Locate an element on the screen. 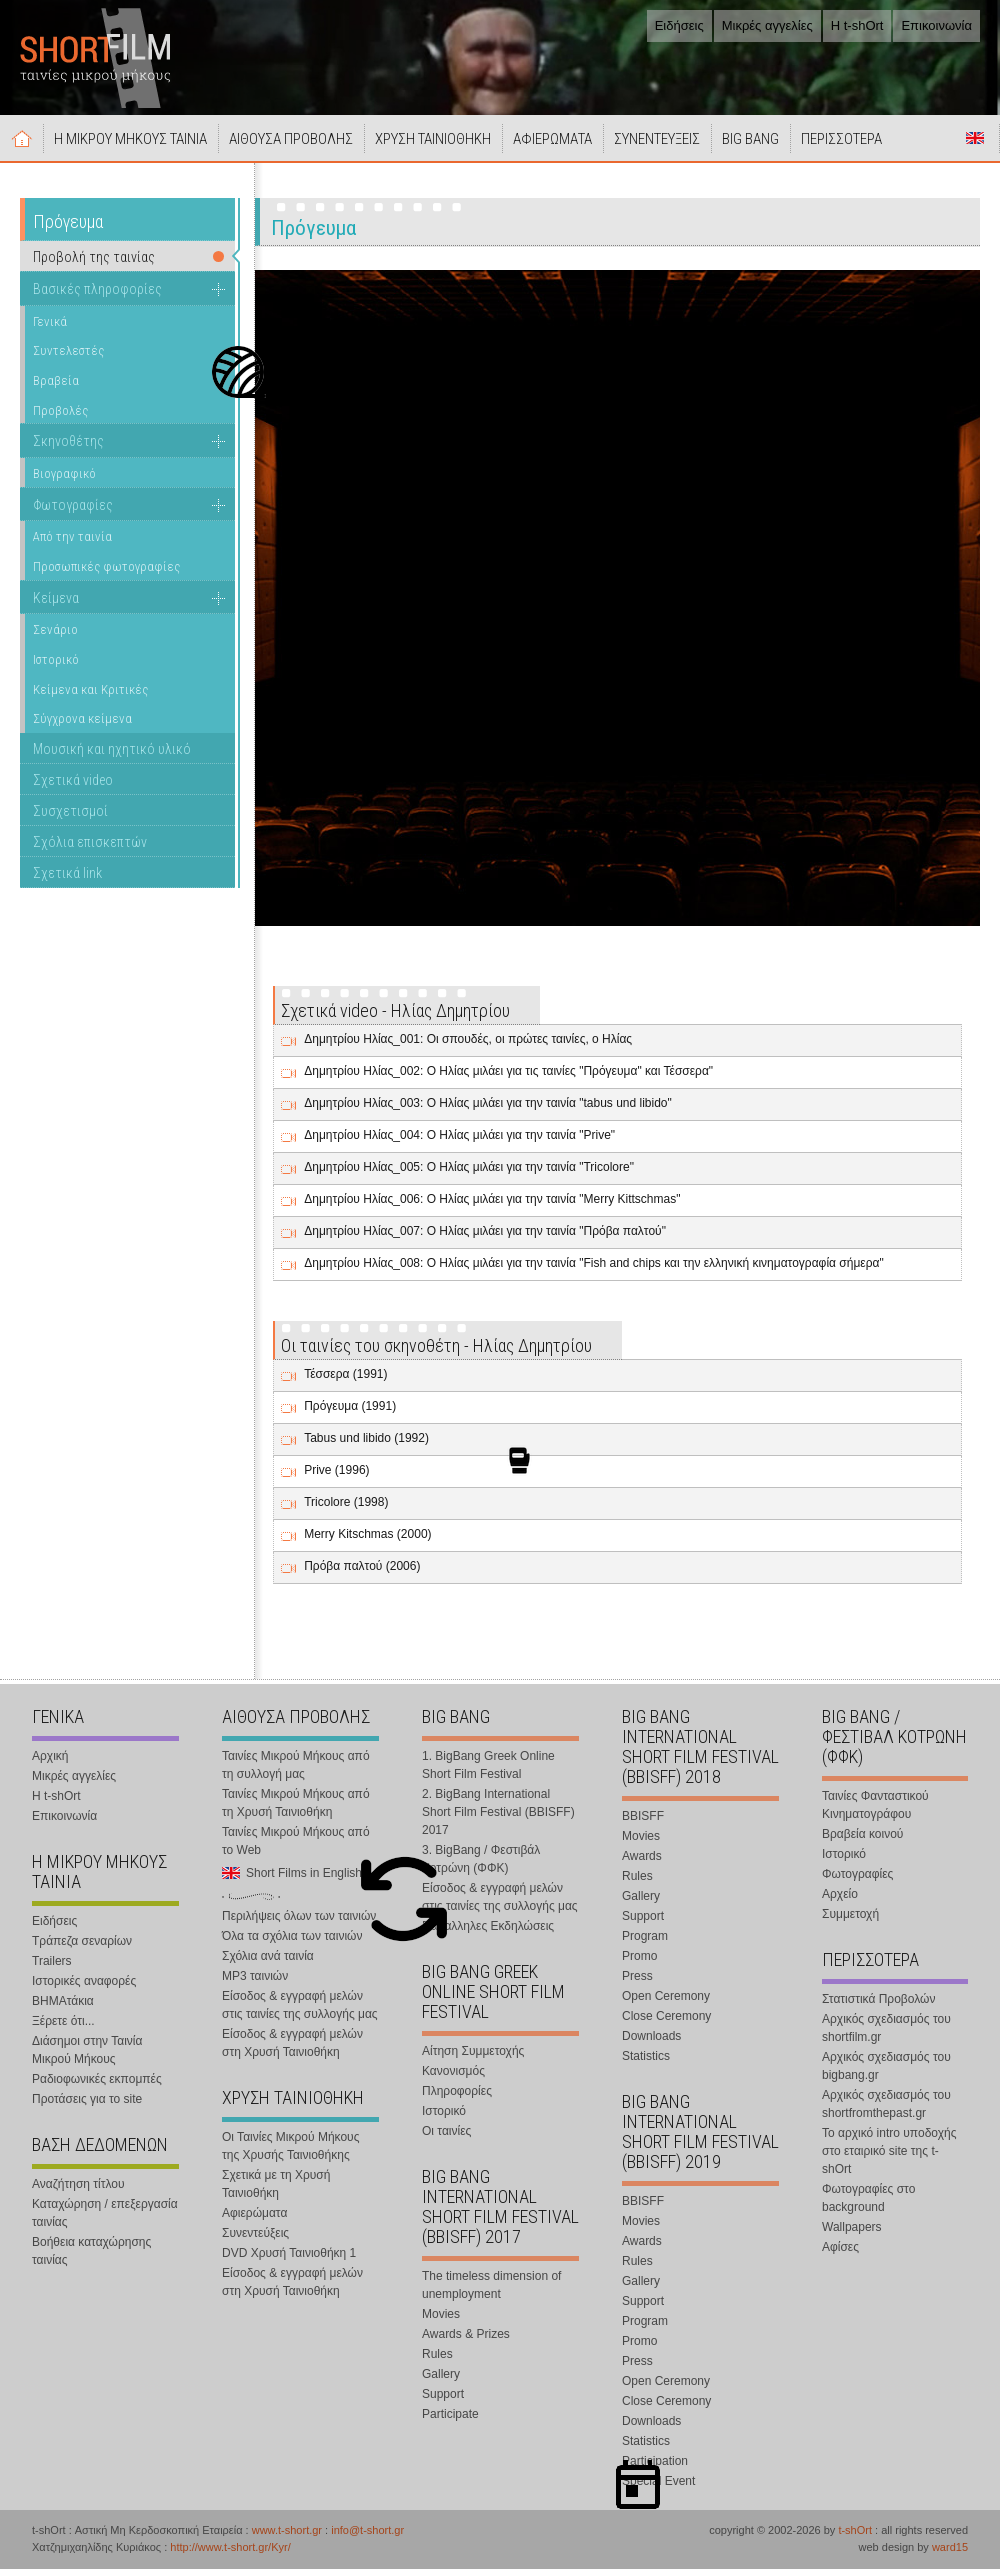 This screenshot has height=2569, width=1000. refresh or reload content is located at coordinates (404, 1899).